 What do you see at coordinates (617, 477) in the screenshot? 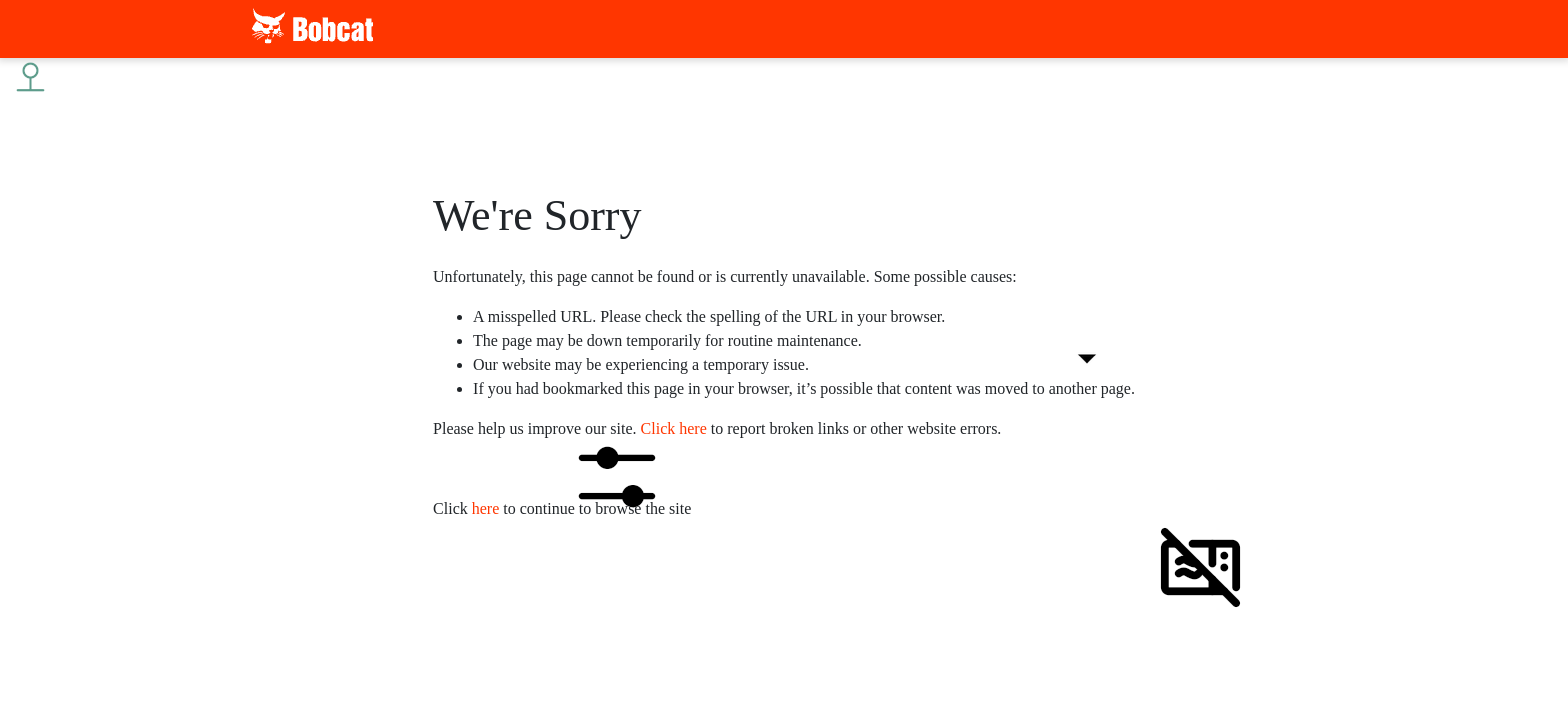
I see `adjust settings or preferences` at bounding box center [617, 477].